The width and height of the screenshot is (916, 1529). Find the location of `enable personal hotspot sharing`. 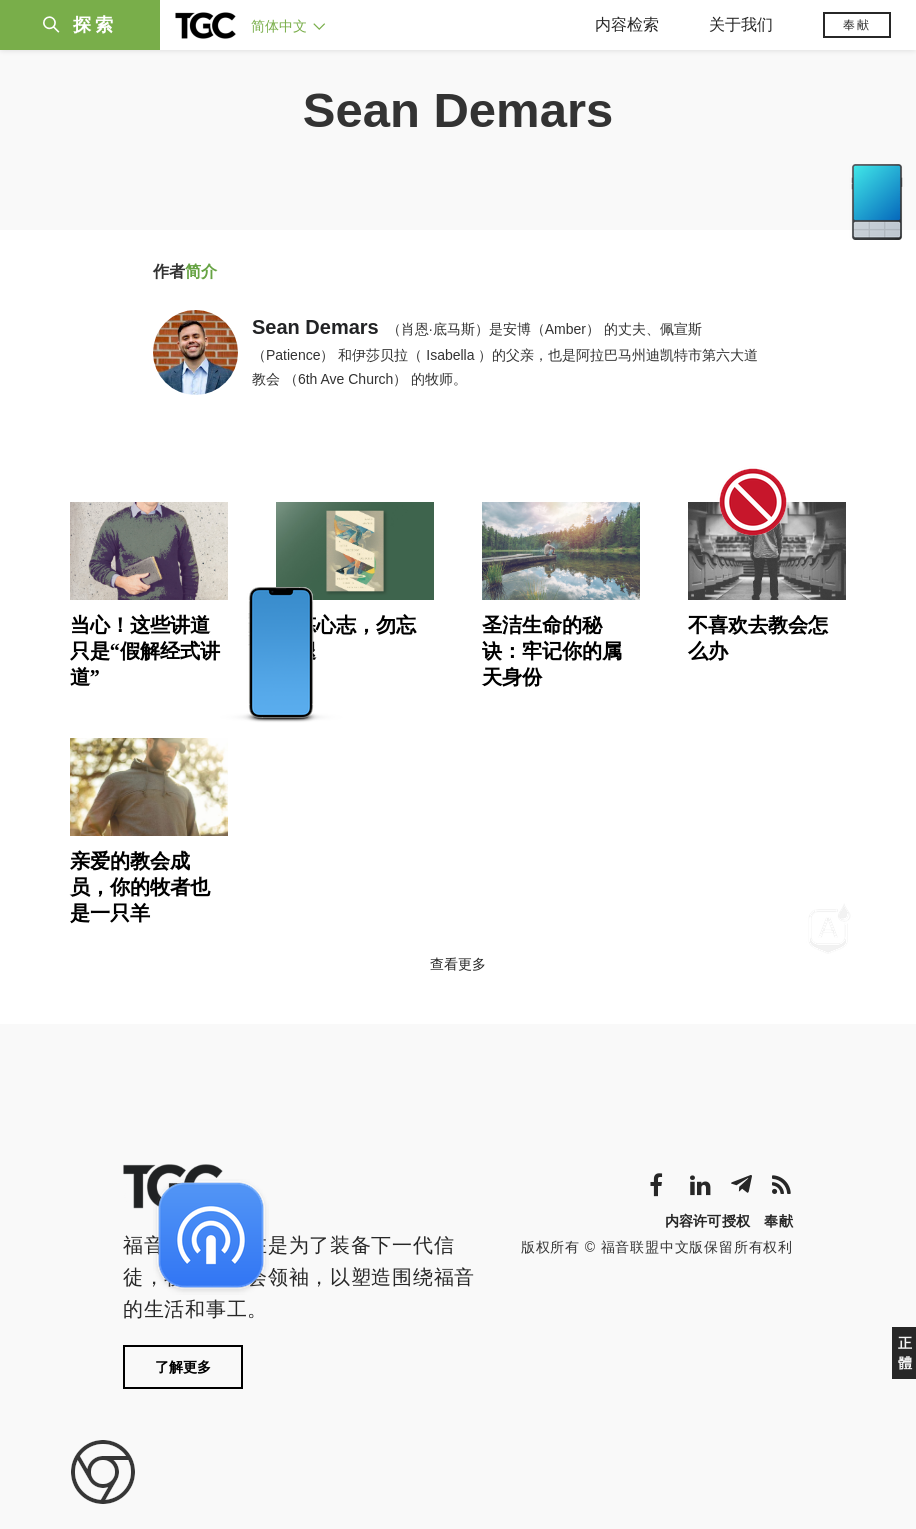

enable personal hotspot sharing is located at coordinates (211, 1237).